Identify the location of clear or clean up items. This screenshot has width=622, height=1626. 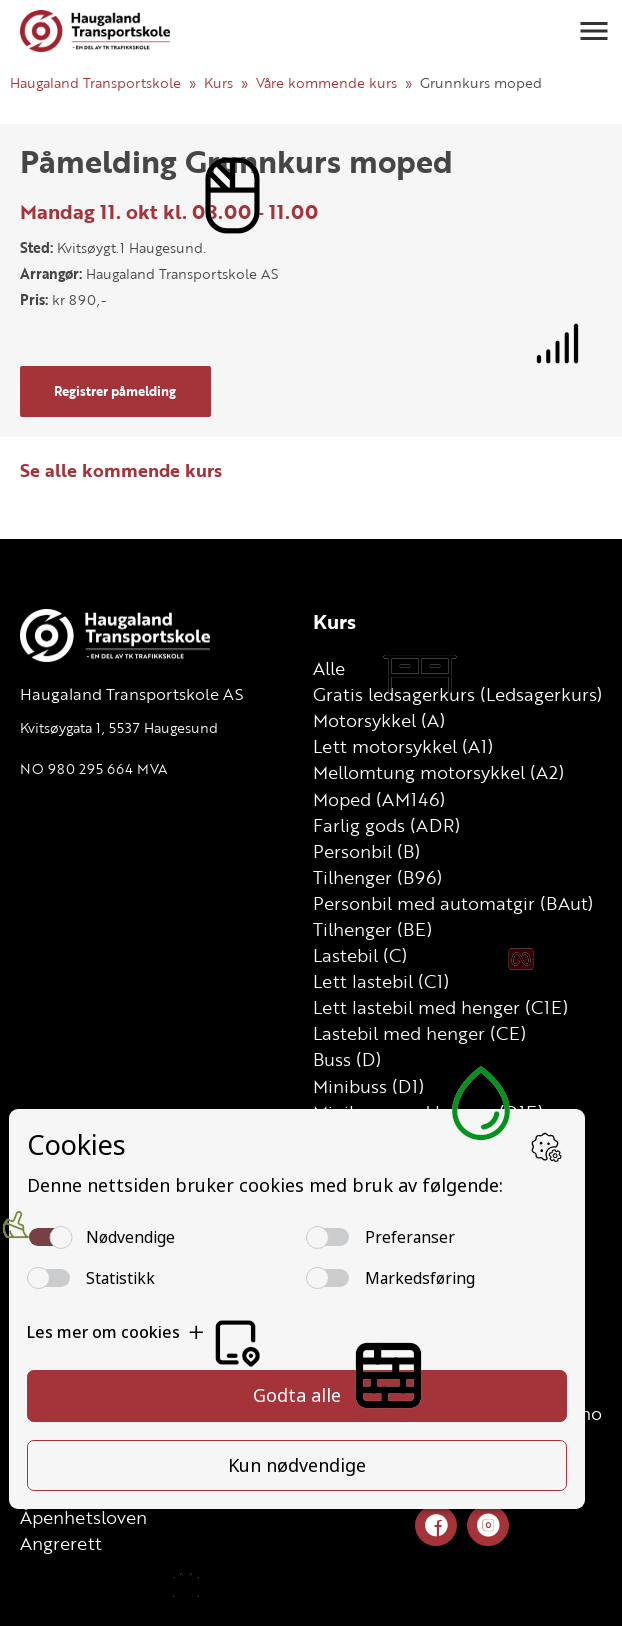
(15, 1225).